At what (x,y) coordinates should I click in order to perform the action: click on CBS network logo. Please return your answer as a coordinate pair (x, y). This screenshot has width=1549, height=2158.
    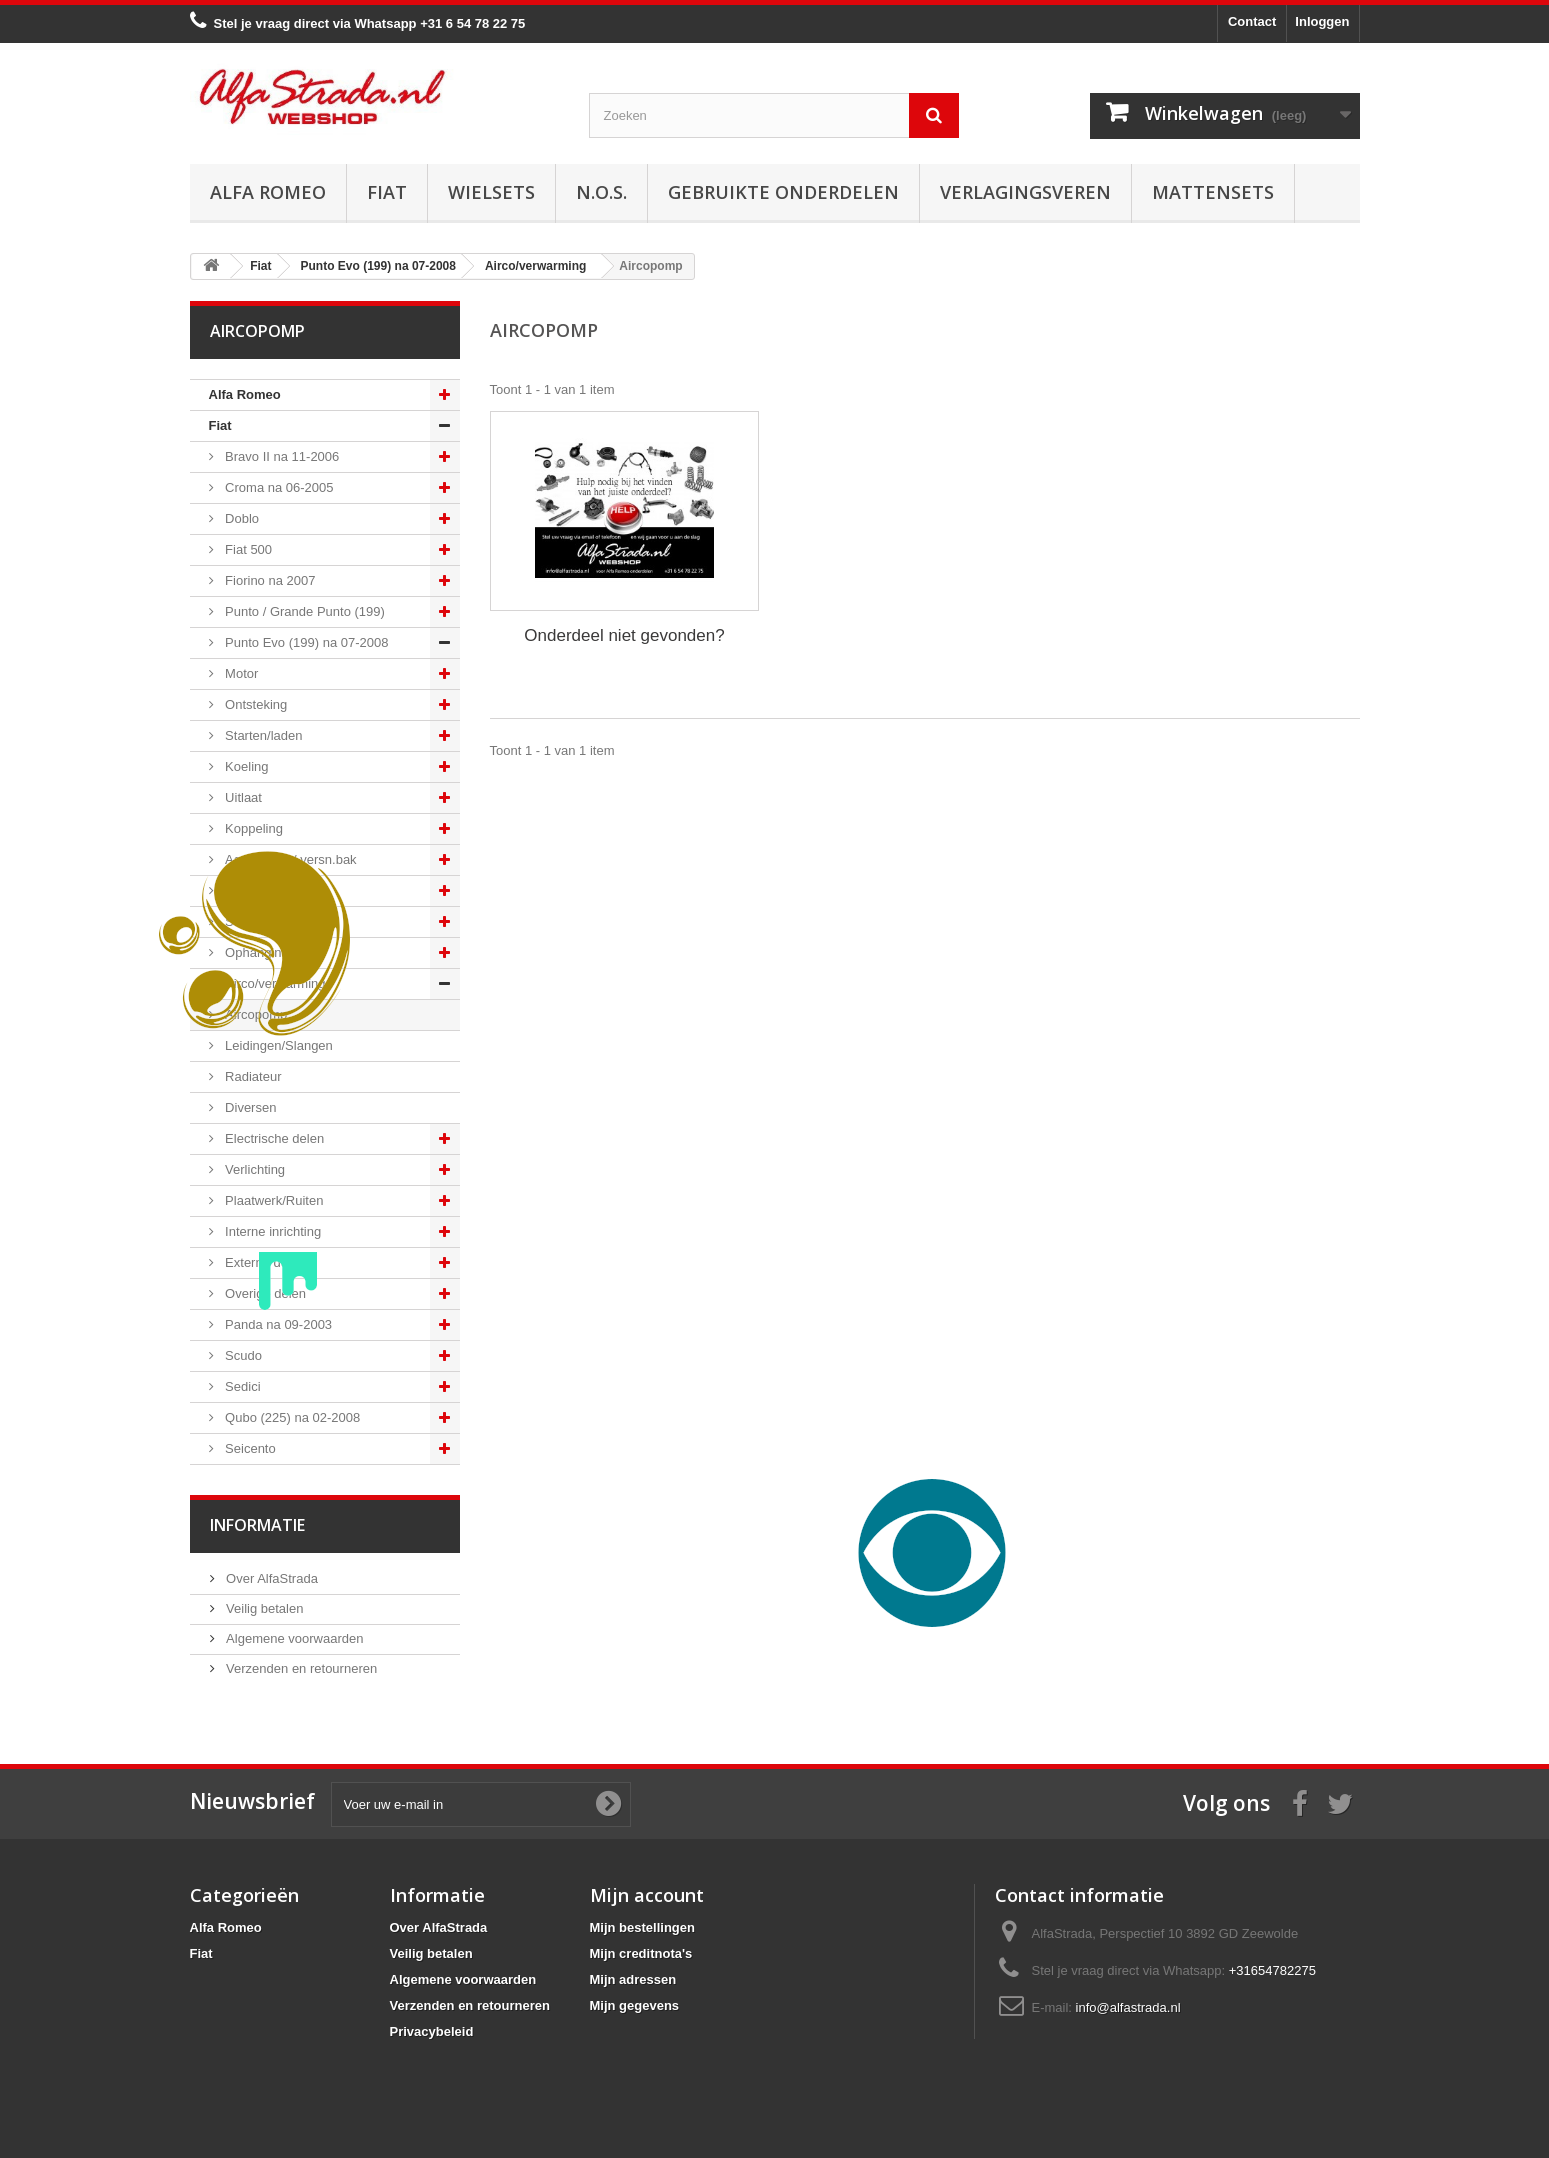
    Looking at the image, I should click on (932, 1553).